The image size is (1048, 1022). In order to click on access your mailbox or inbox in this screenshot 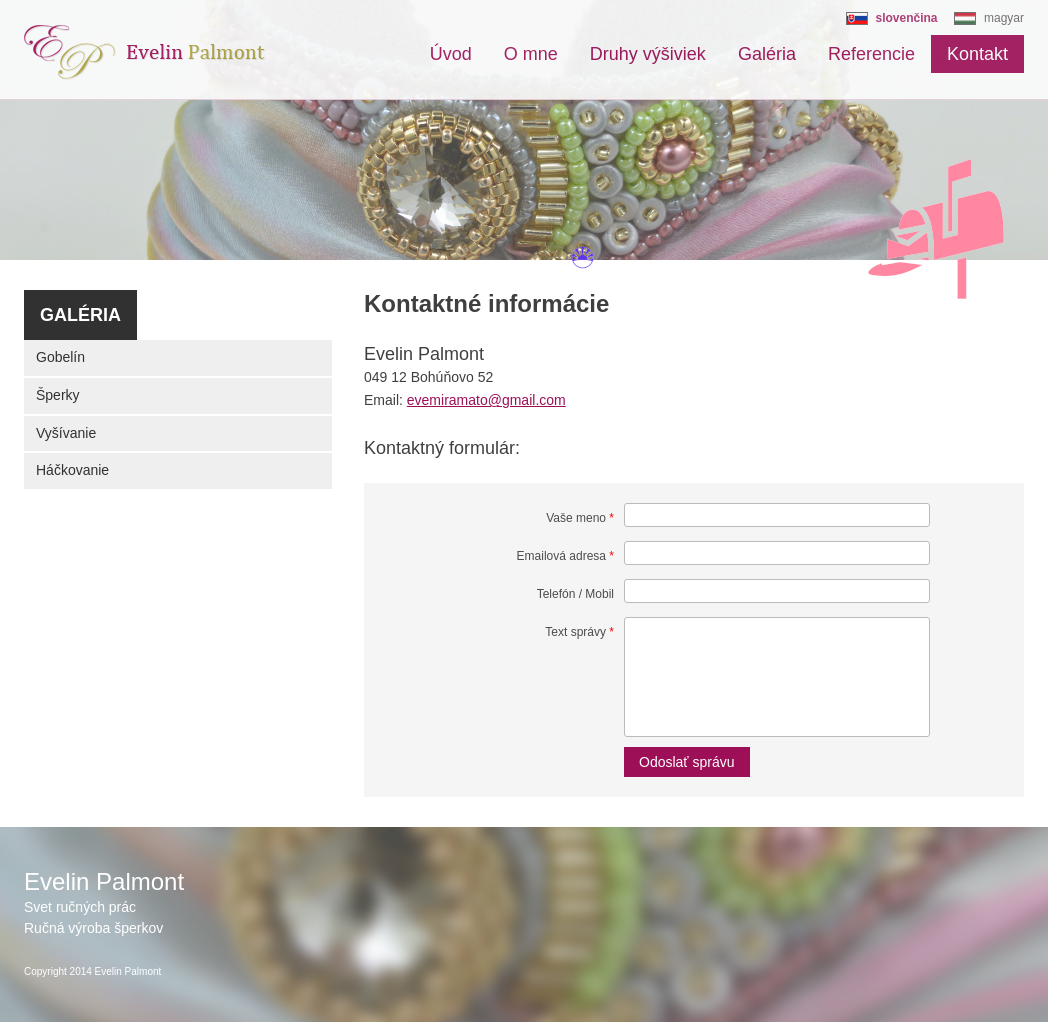, I will do `click(936, 229)`.